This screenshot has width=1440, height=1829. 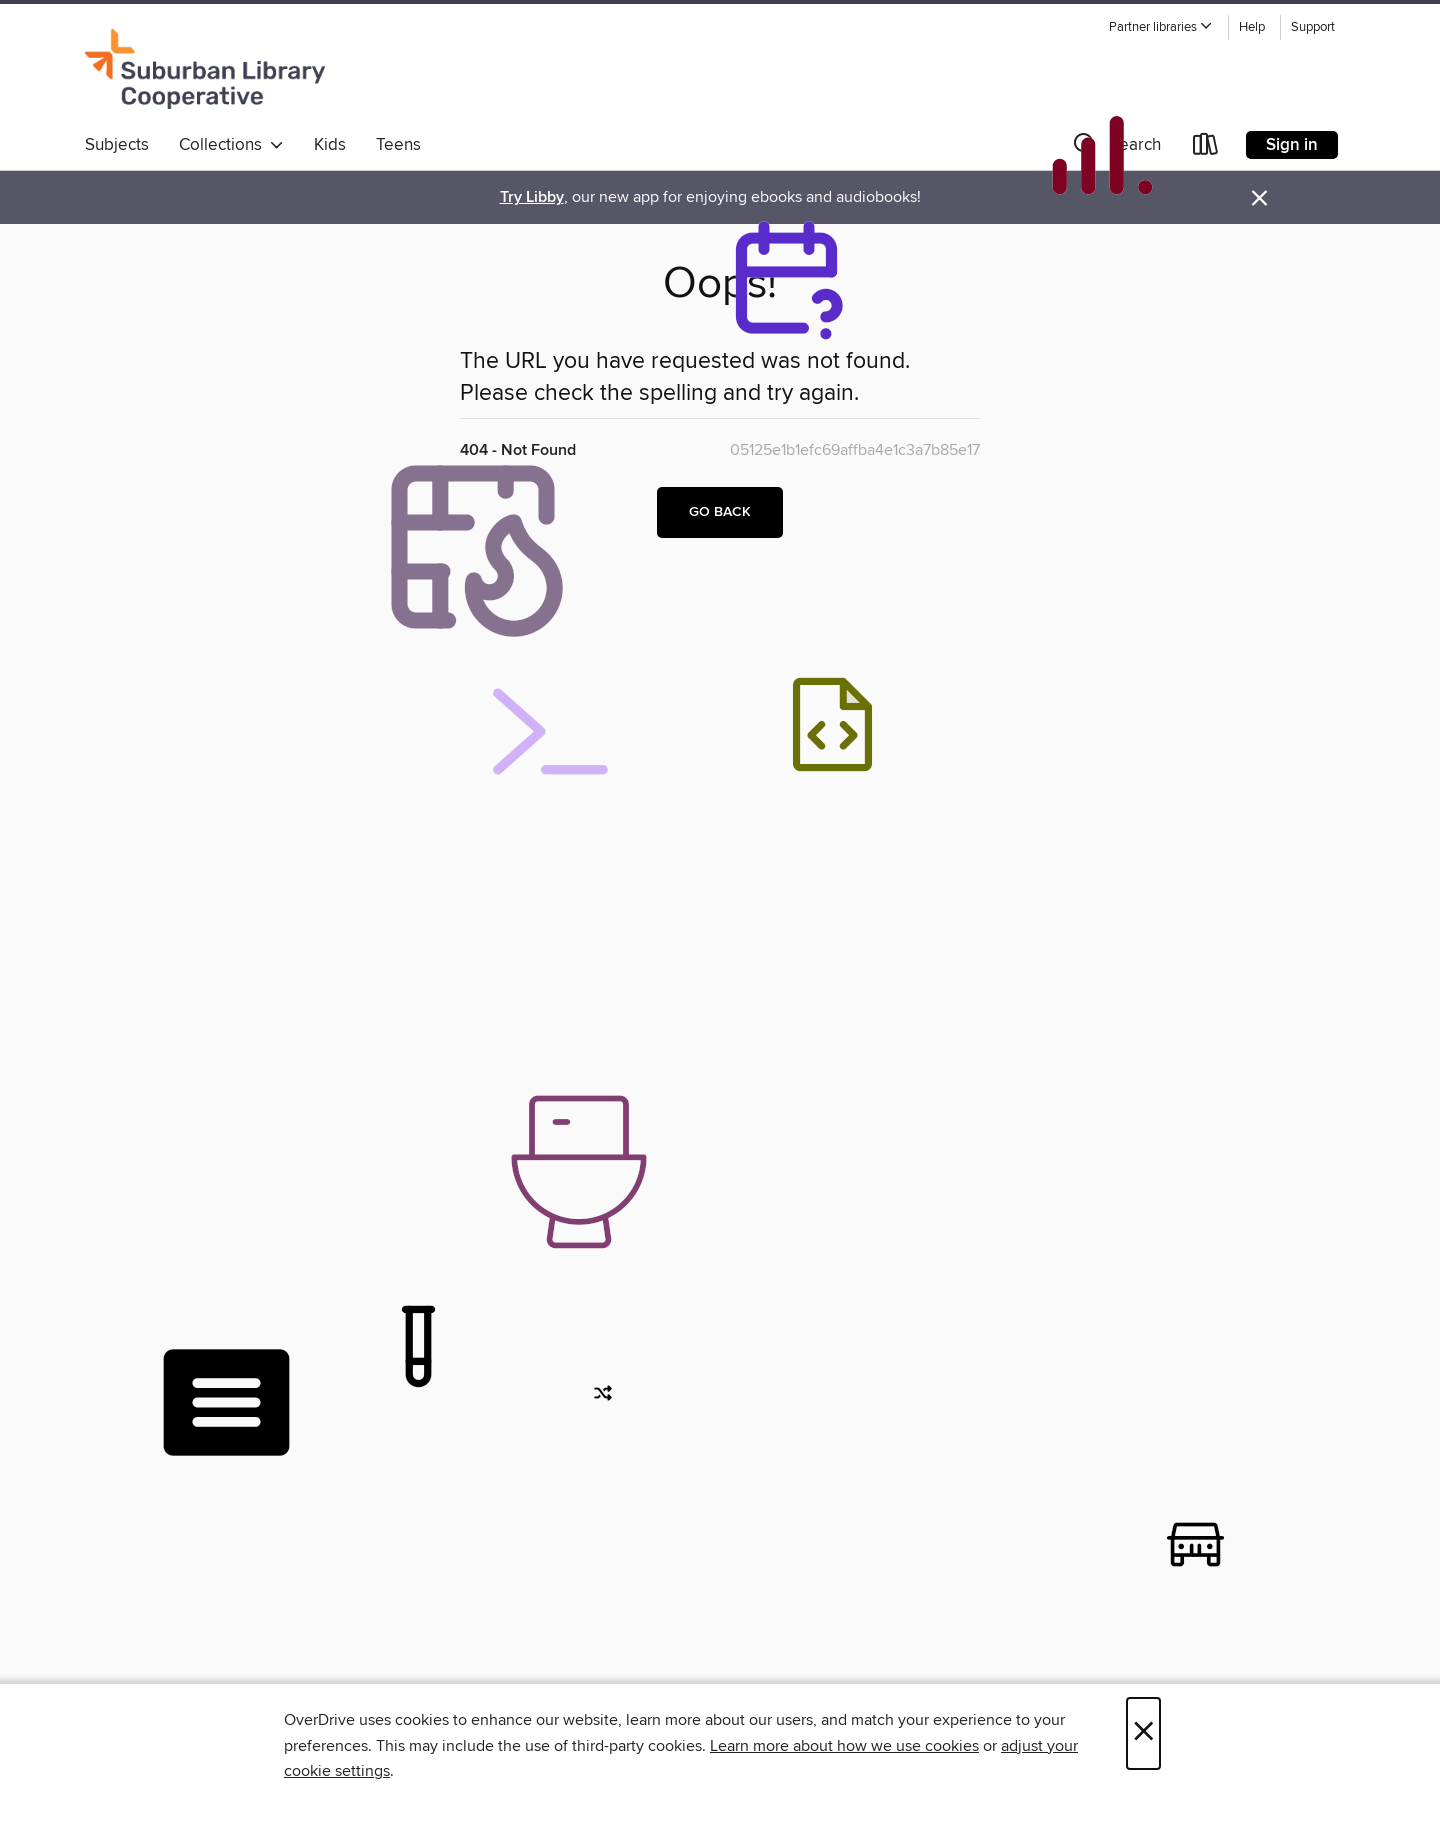 What do you see at coordinates (1102, 144) in the screenshot?
I see `indicates strong signal strength` at bounding box center [1102, 144].